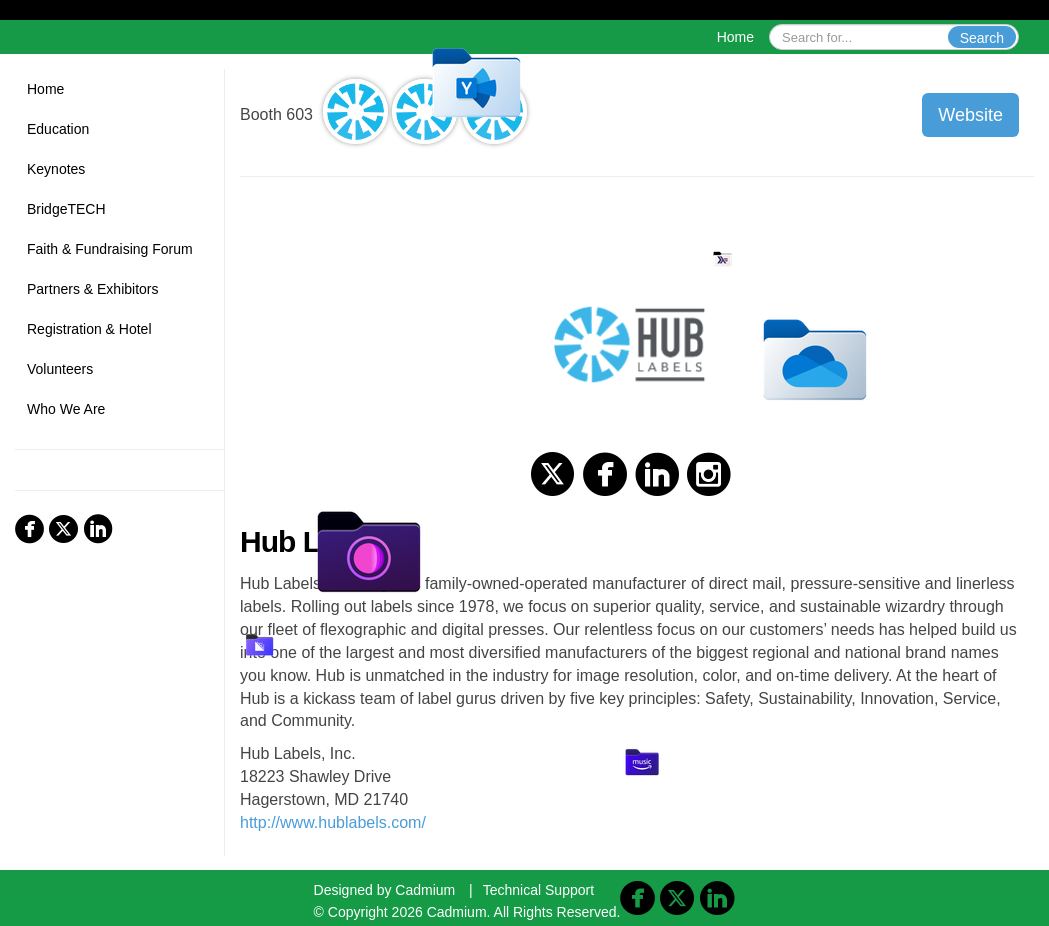  What do you see at coordinates (642, 763) in the screenshot?
I see `open folder containing amazon music files` at bounding box center [642, 763].